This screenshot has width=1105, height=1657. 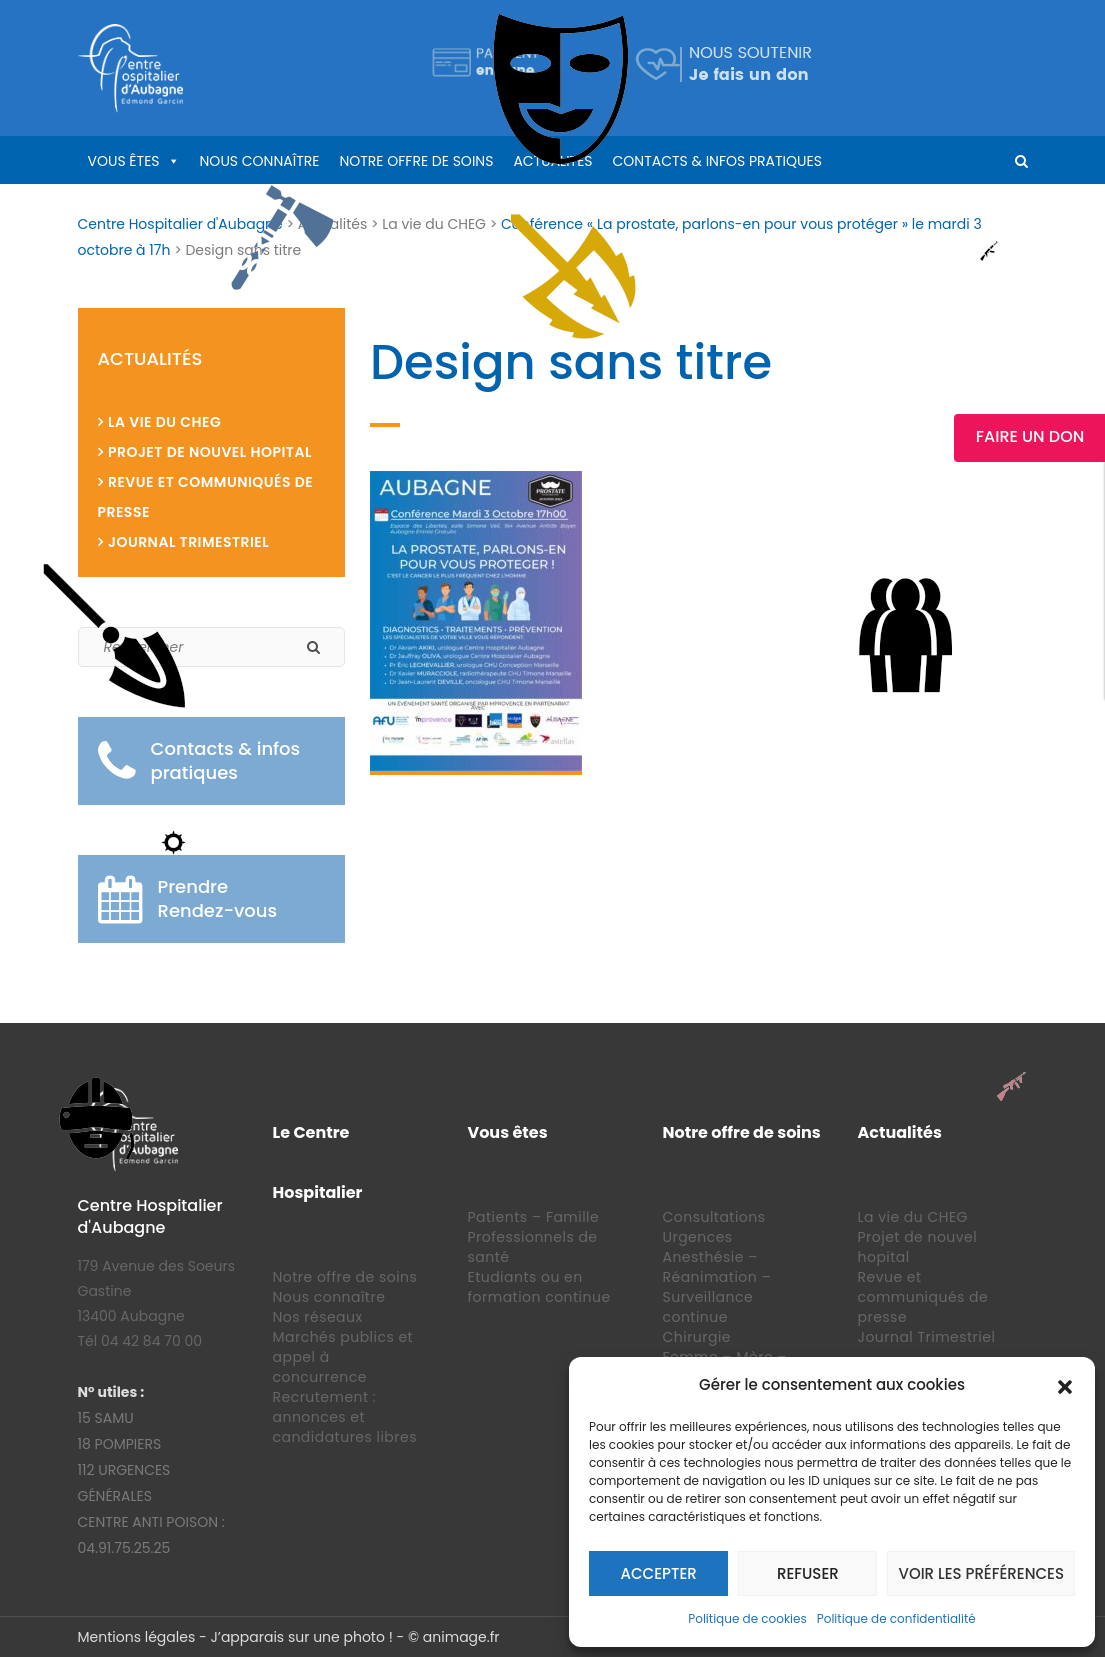 I want to click on weapon or firearm item in game inventory, so click(x=989, y=251).